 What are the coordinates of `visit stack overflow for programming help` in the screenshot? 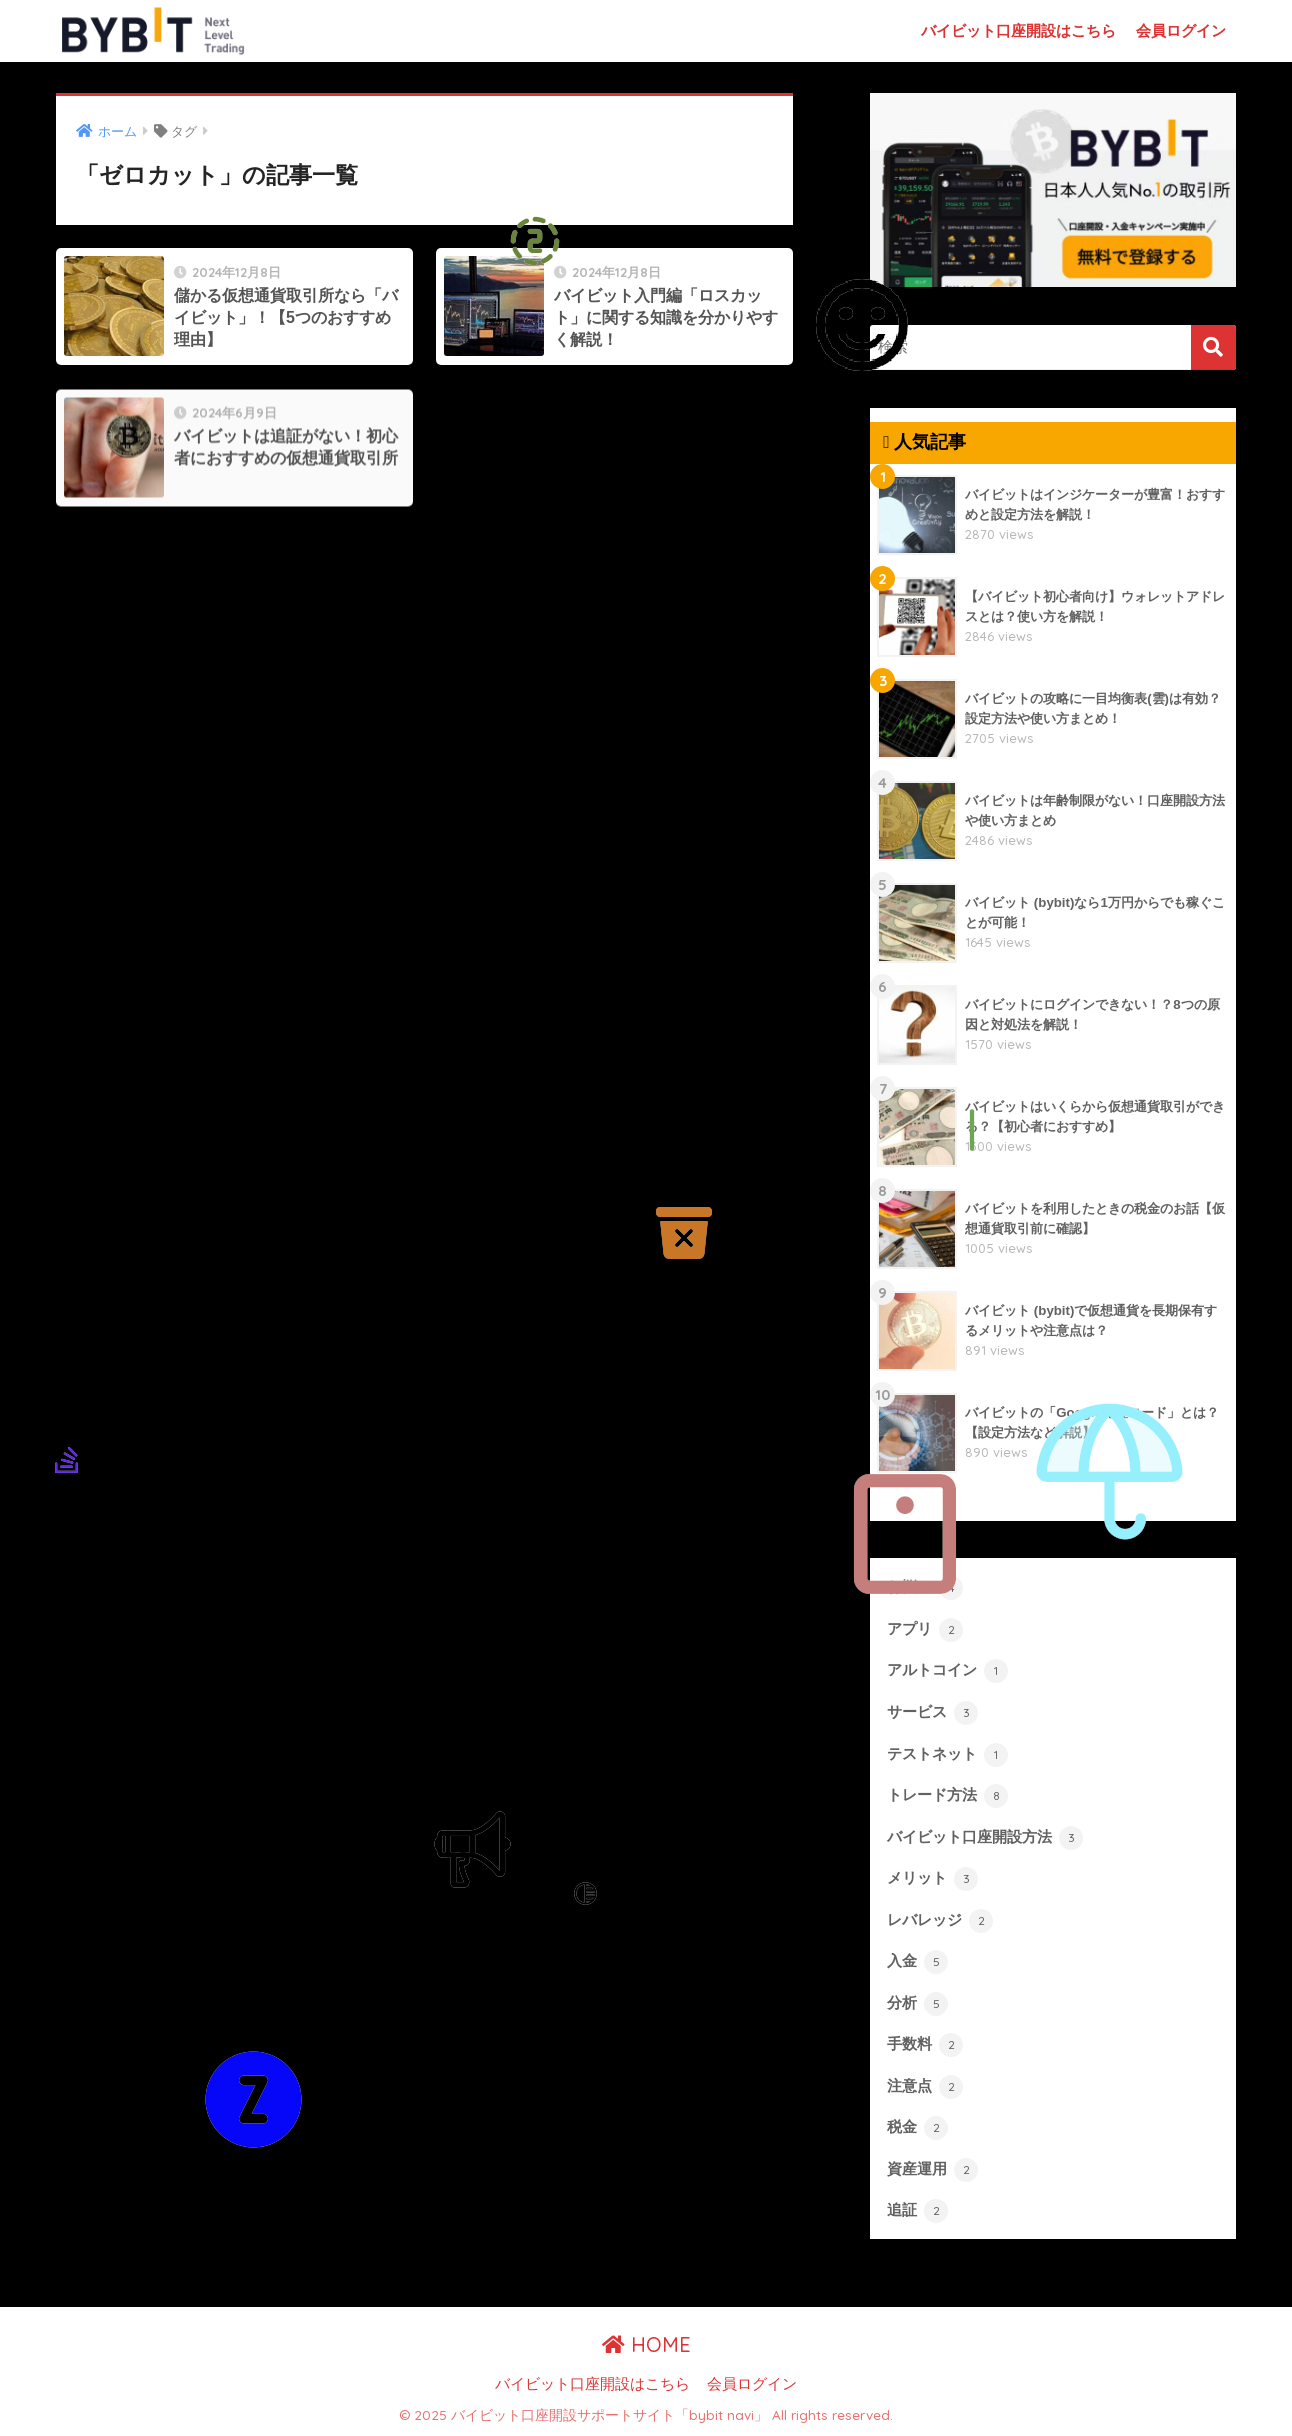 It's located at (66, 1460).